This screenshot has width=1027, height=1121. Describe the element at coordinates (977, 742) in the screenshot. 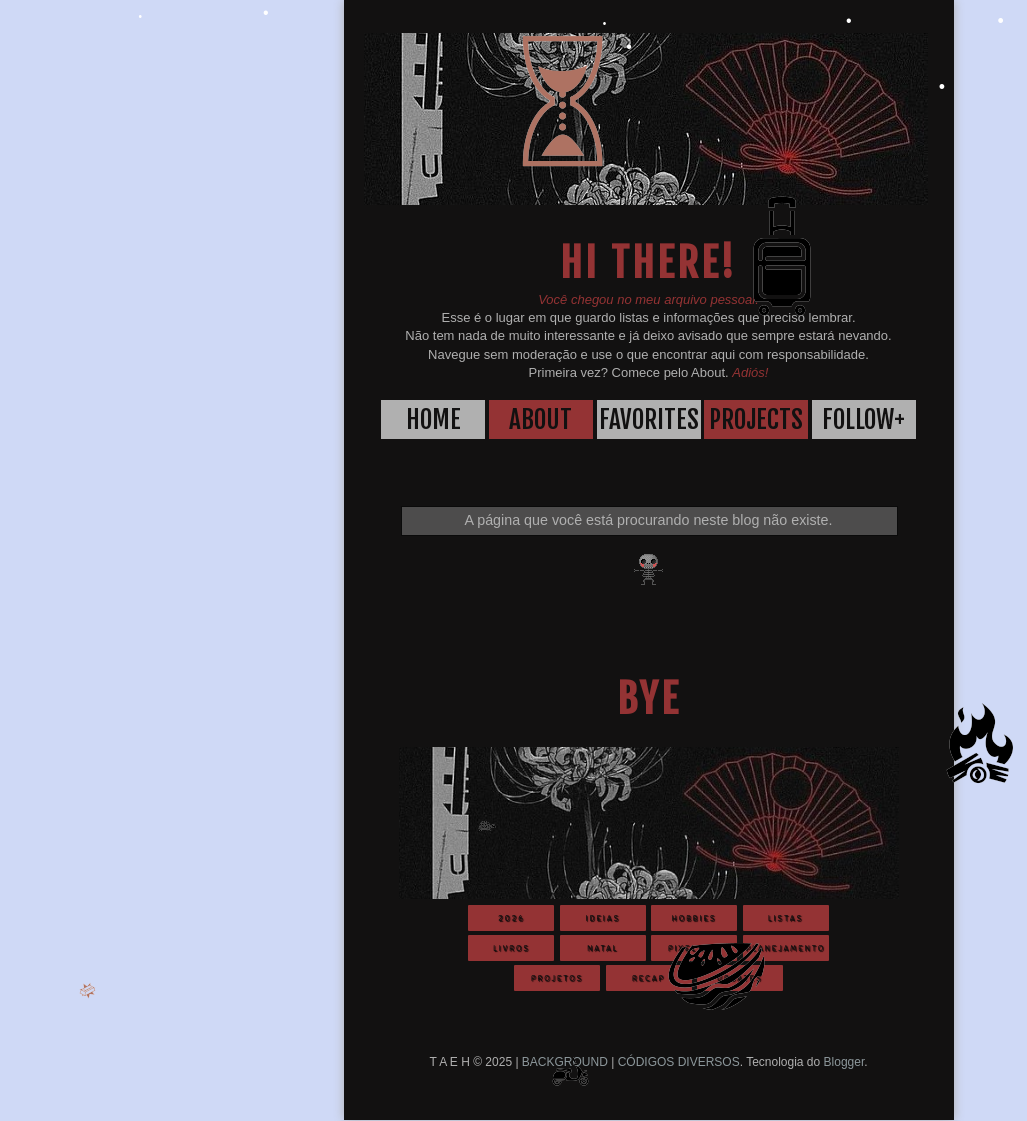

I see `access camping or outdoor activity features` at that location.